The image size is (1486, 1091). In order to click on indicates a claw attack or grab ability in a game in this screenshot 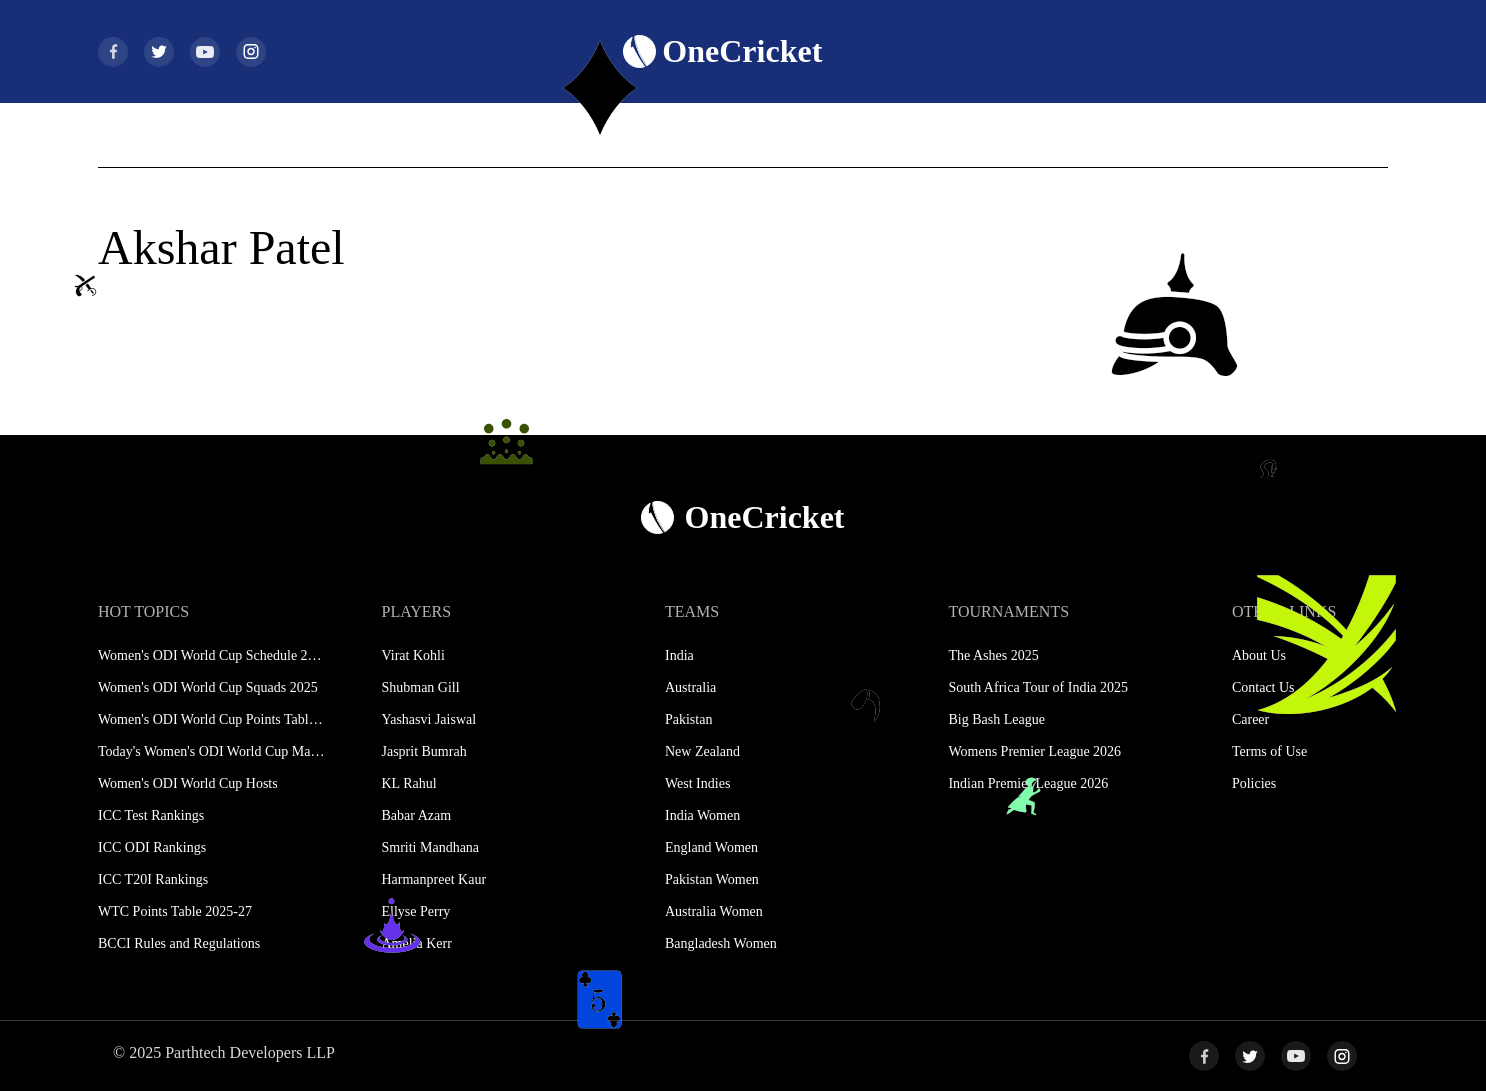, I will do `click(865, 705)`.